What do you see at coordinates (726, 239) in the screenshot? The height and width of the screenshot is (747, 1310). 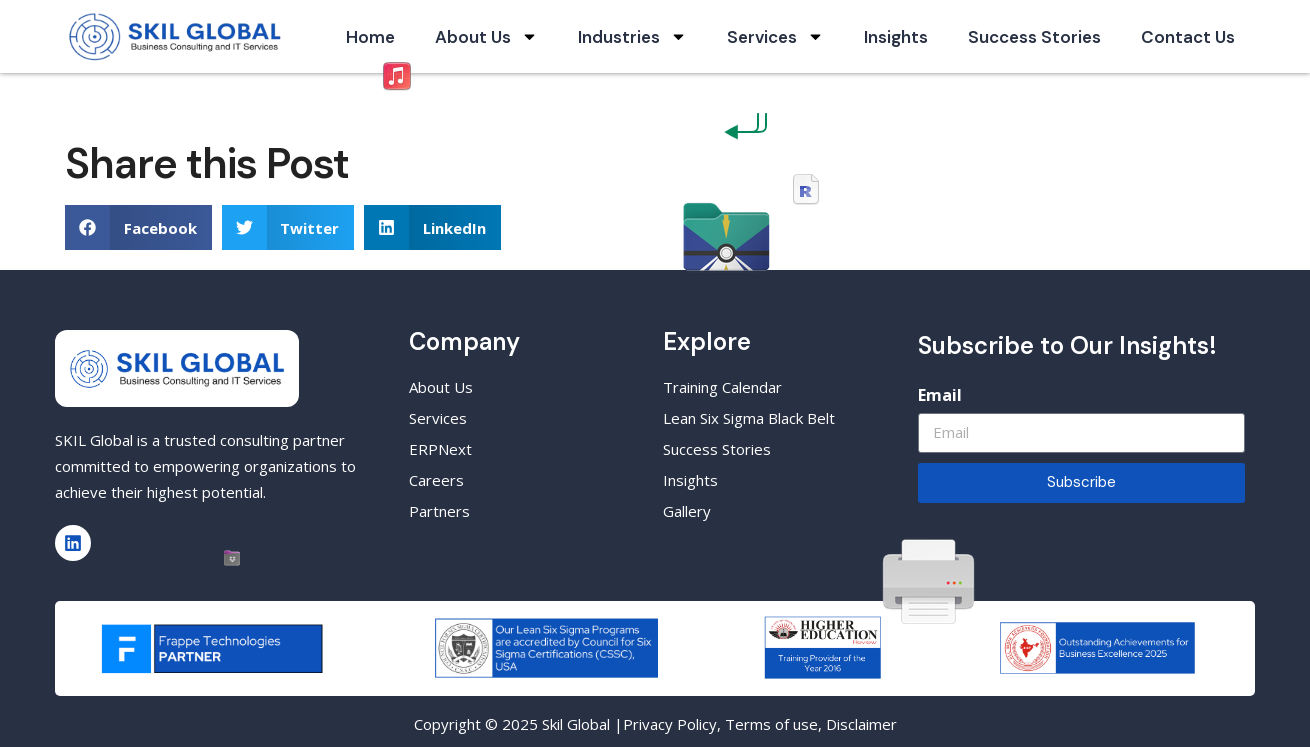 I see `folder containing pokémon lake ball game assets` at bounding box center [726, 239].